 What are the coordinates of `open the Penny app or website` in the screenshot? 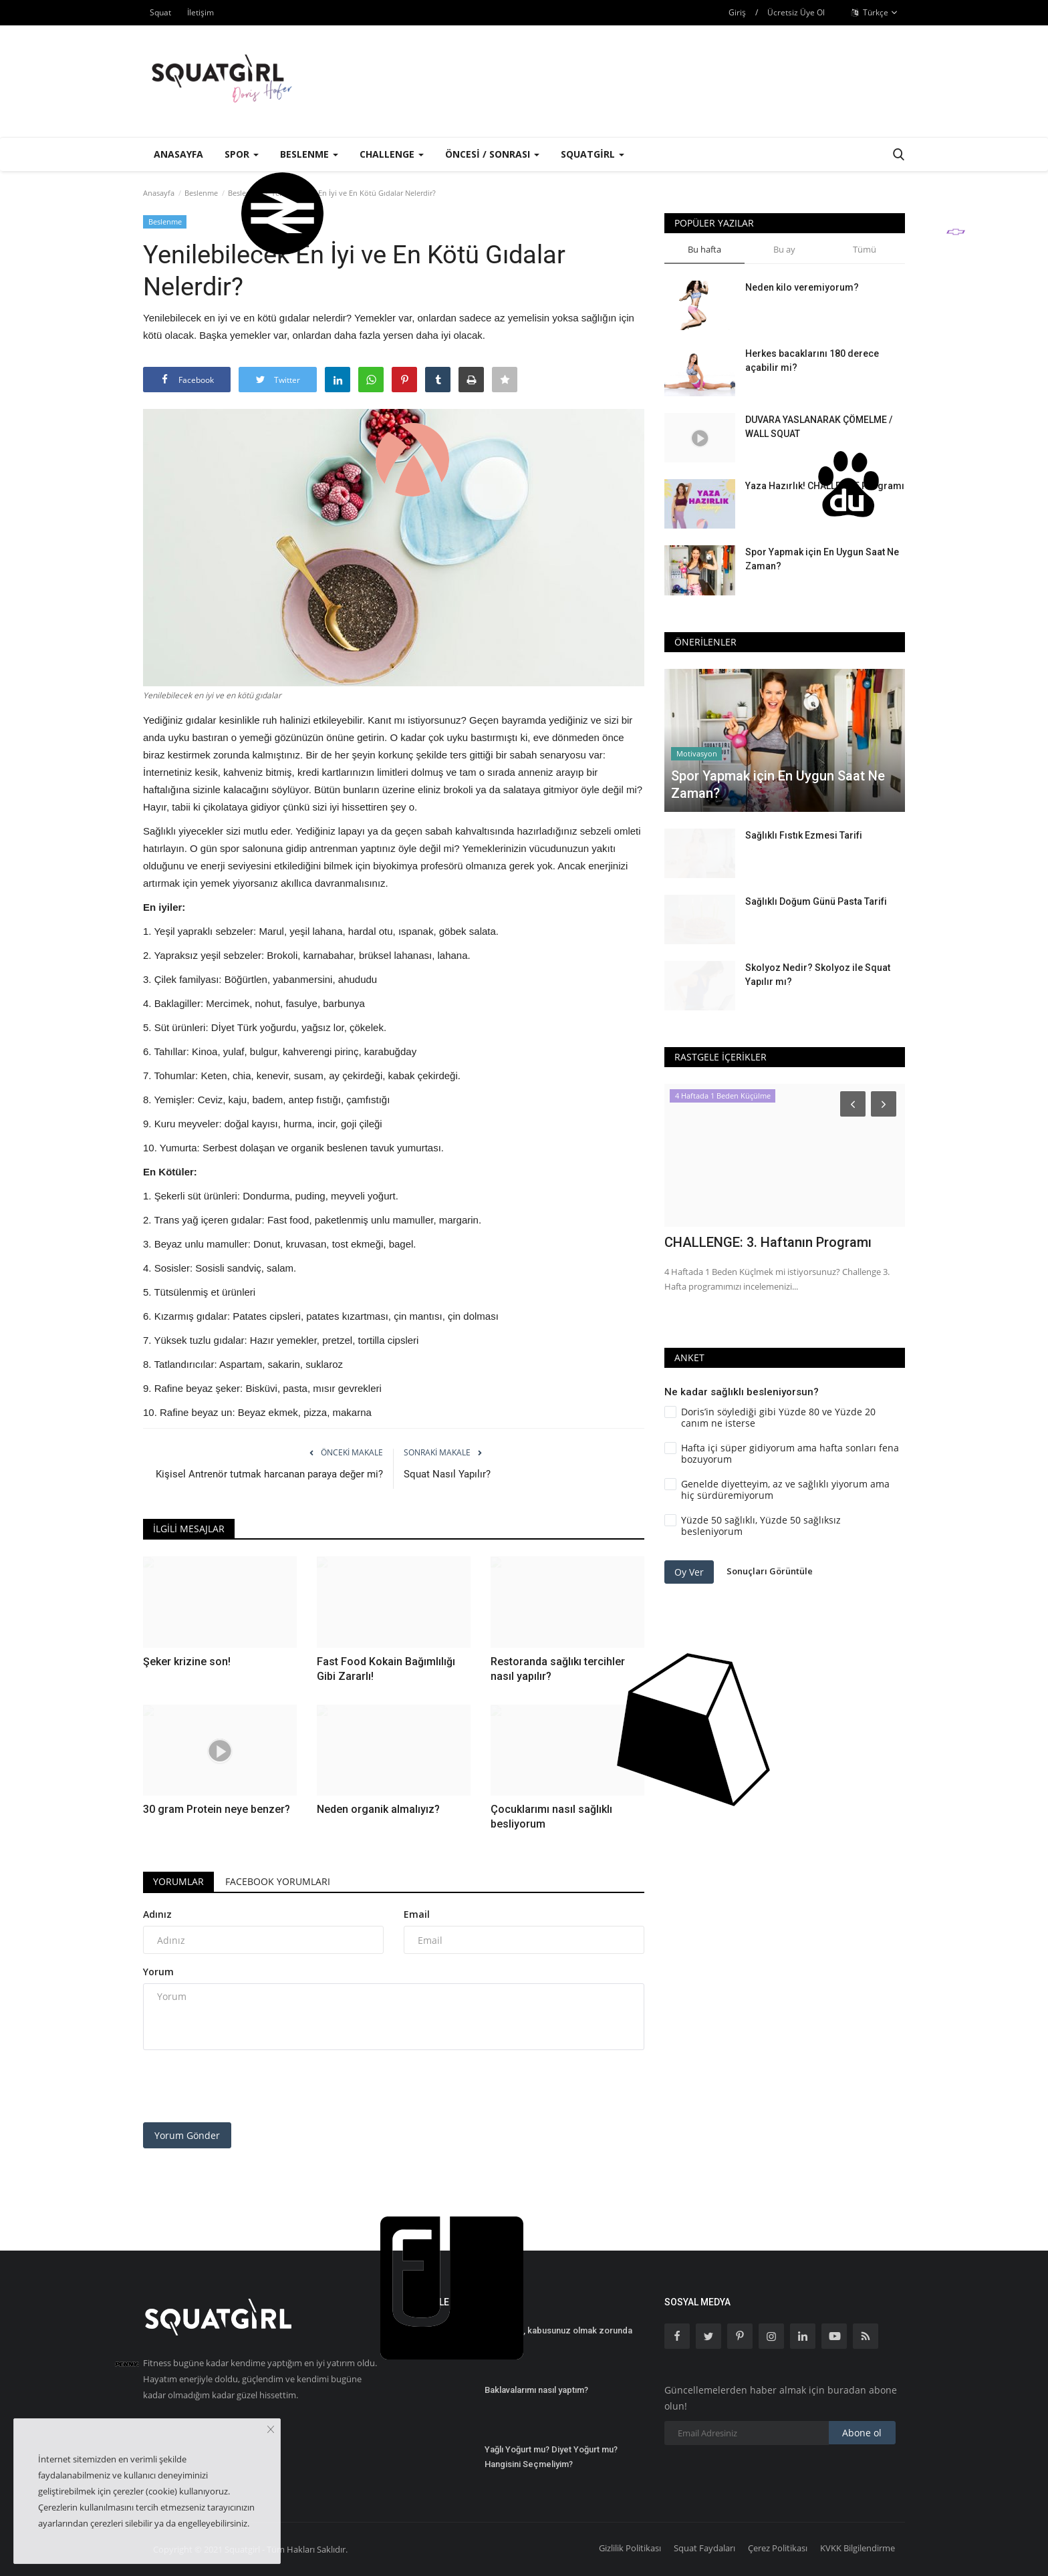 It's located at (127, 2364).